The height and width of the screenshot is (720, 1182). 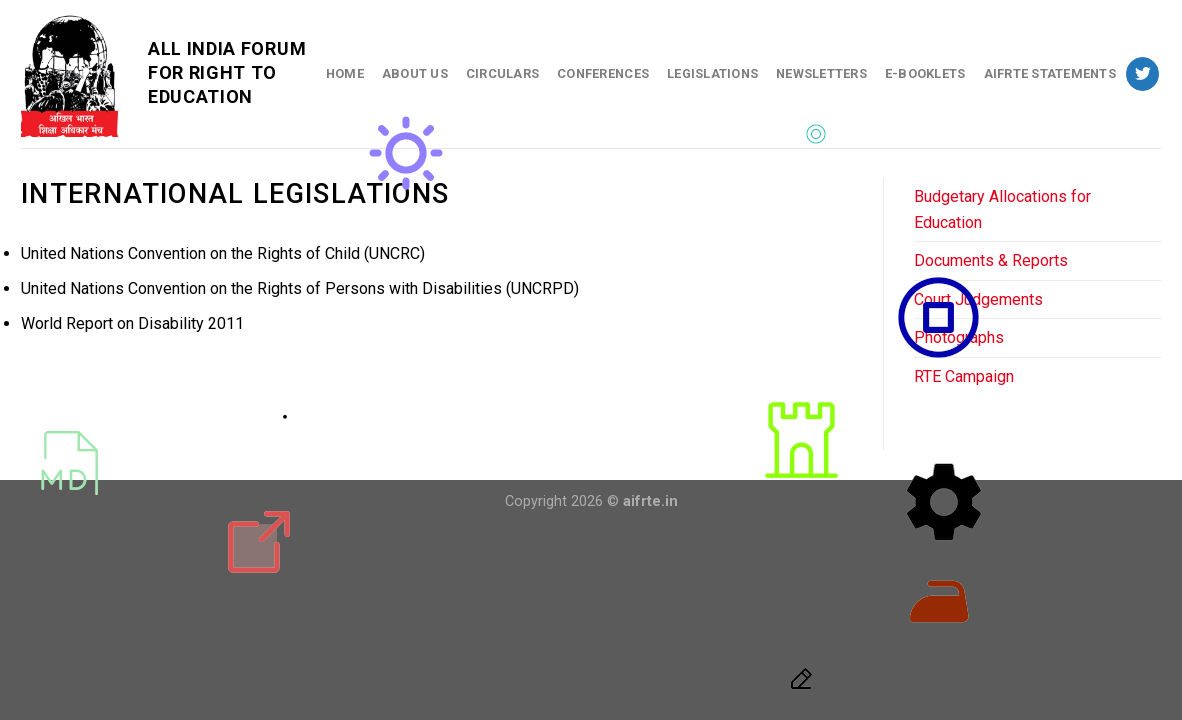 What do you see at coordinates (259, 542) in the screenshot?
I see `open link in a new window or tab` at bounding box center [259, 542].